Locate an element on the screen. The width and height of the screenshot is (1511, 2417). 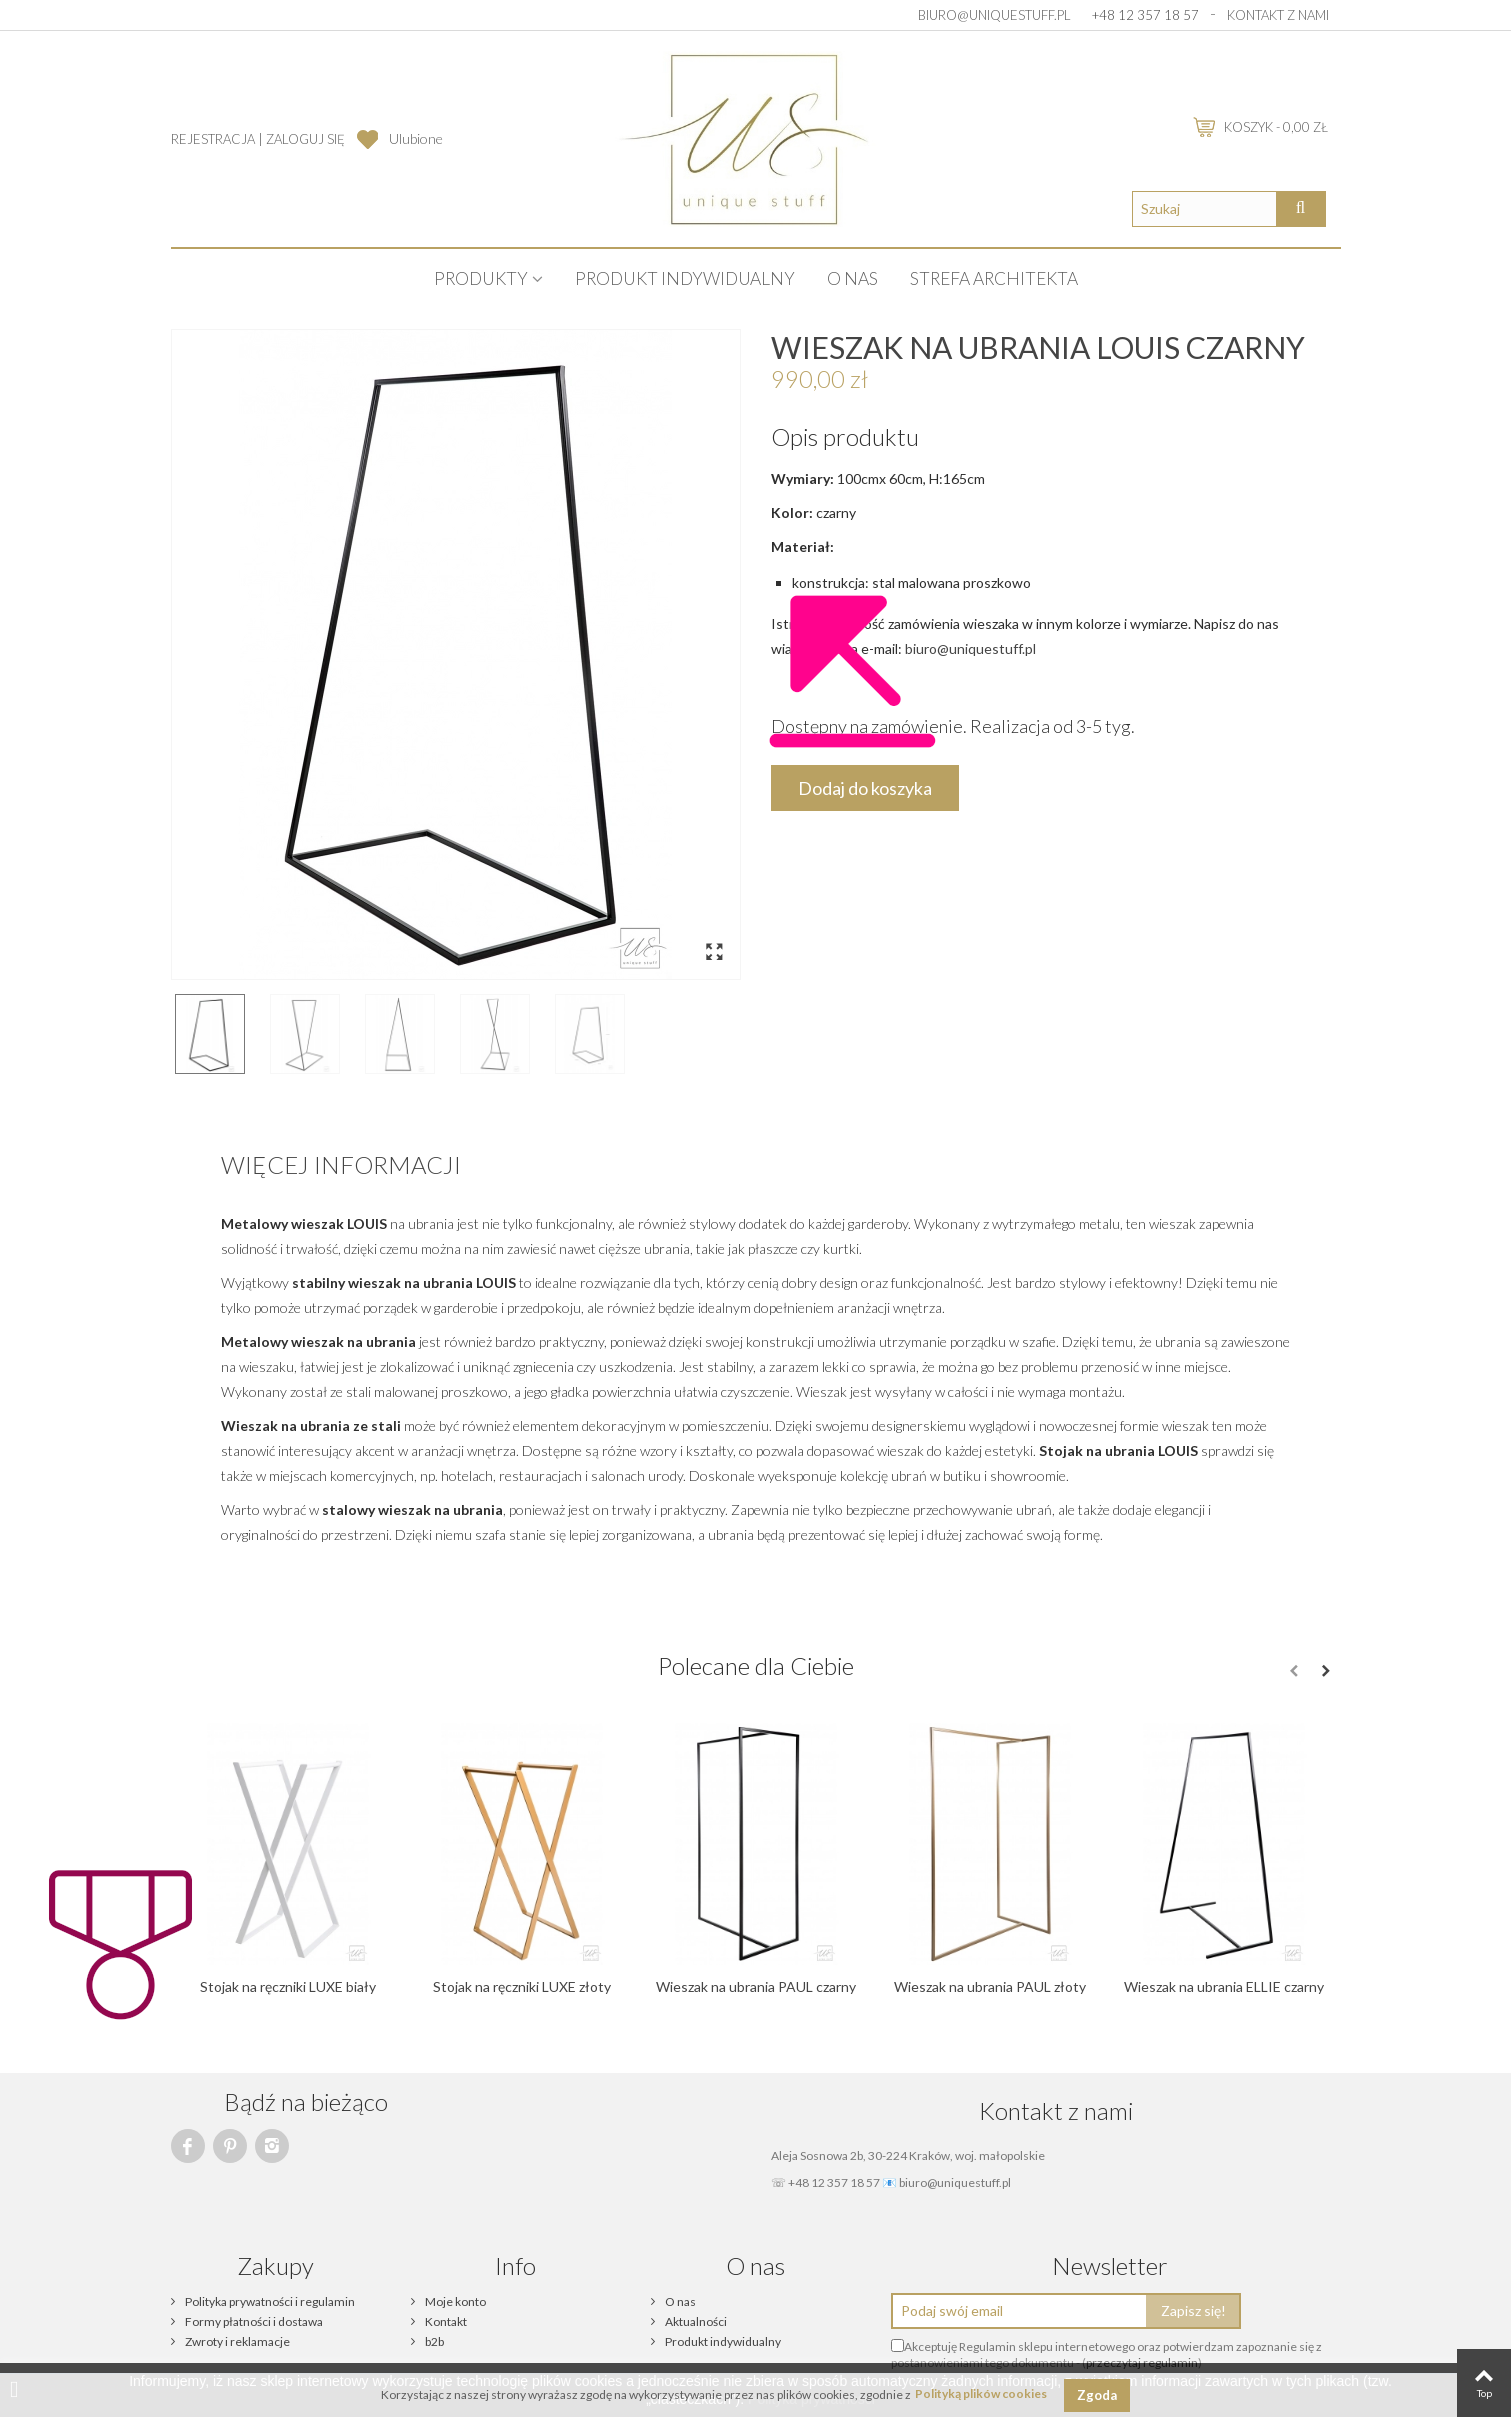
navigate to the top-left or beginning of content is located at coordinates (845, 671).